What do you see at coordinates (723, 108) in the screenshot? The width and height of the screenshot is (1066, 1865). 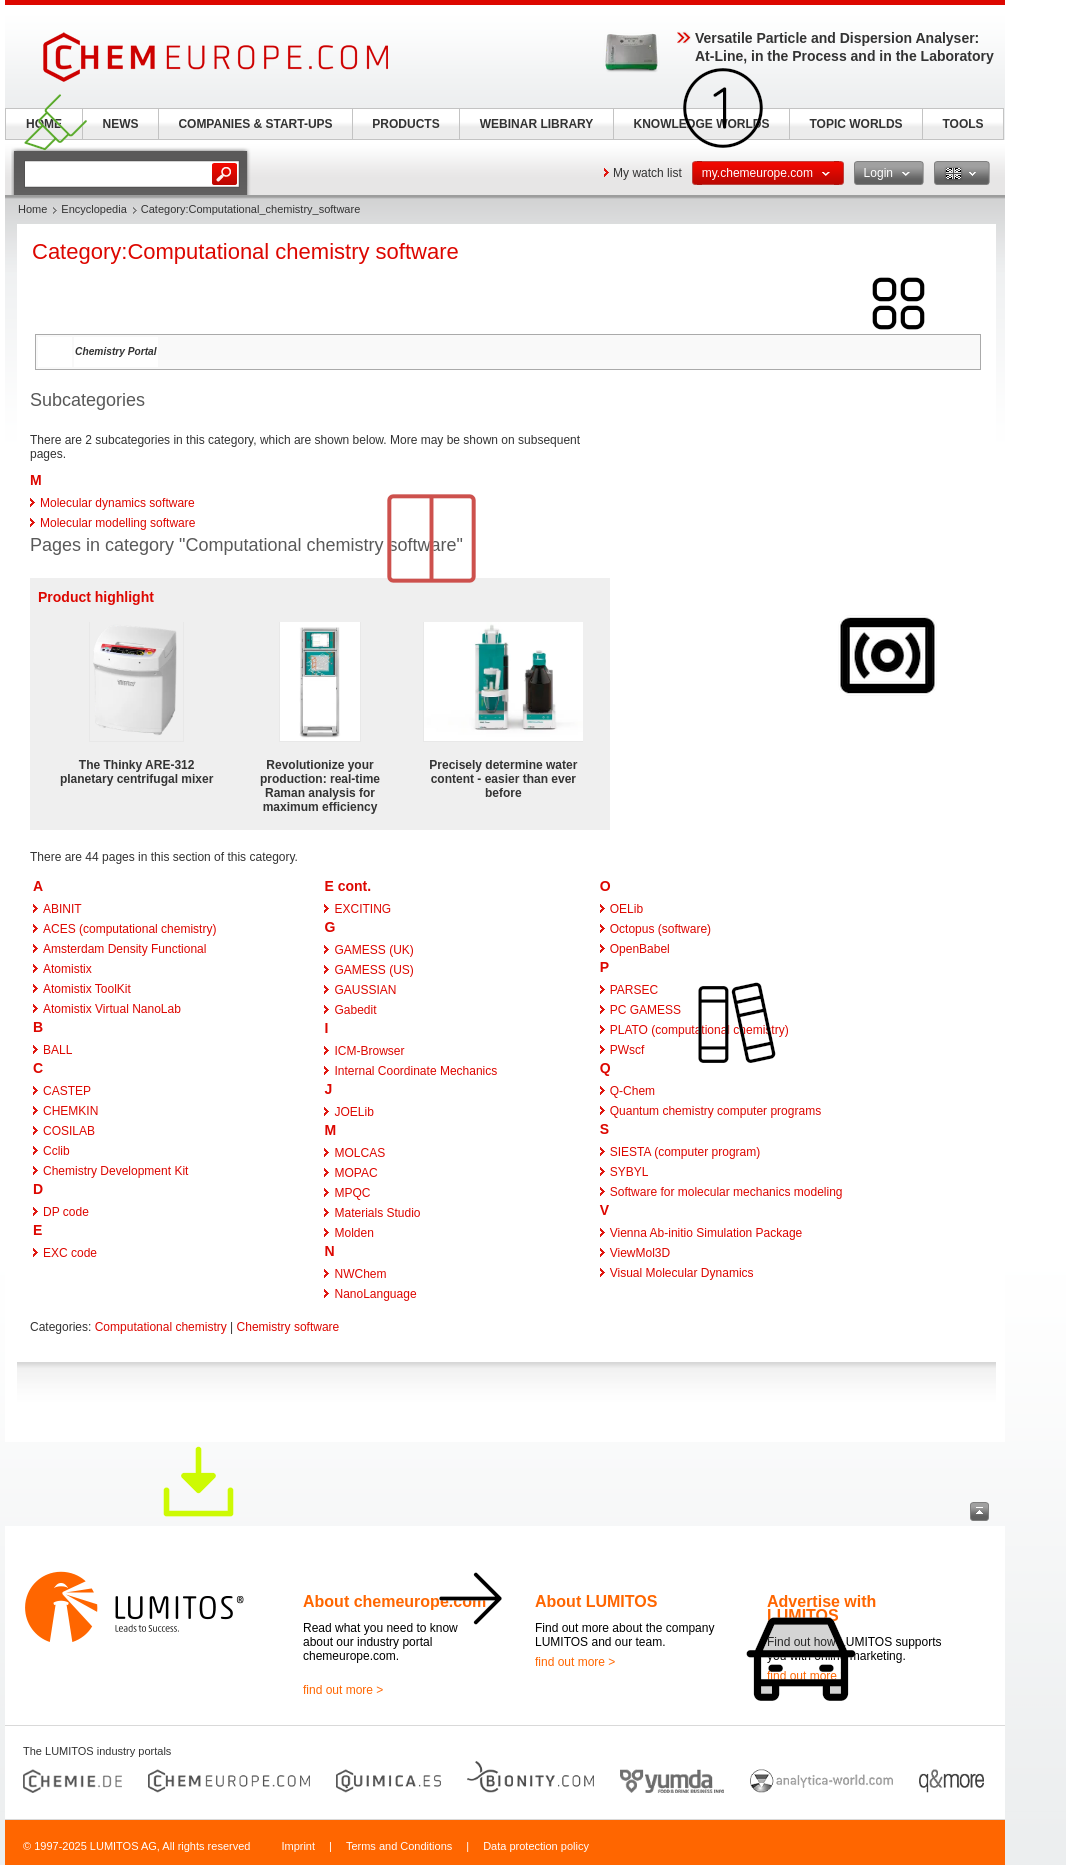 I see `indicates the first step in a sequence or process` at bounding box center [723, 108].